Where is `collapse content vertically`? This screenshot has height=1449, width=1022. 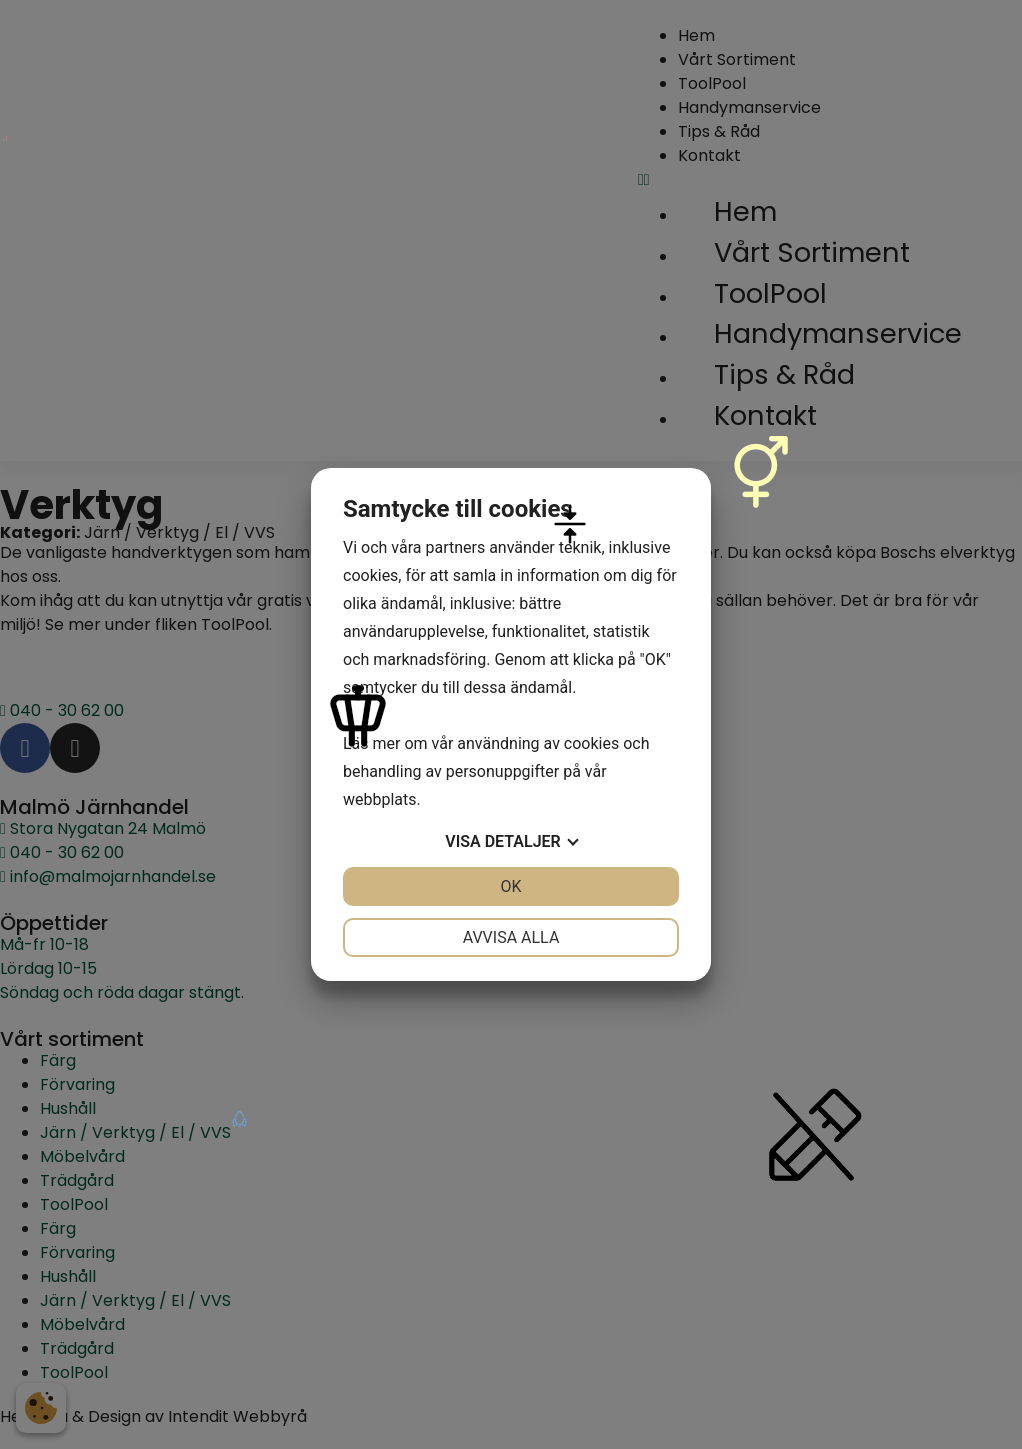
collapse content vertically is located at coordinates (570, 524).